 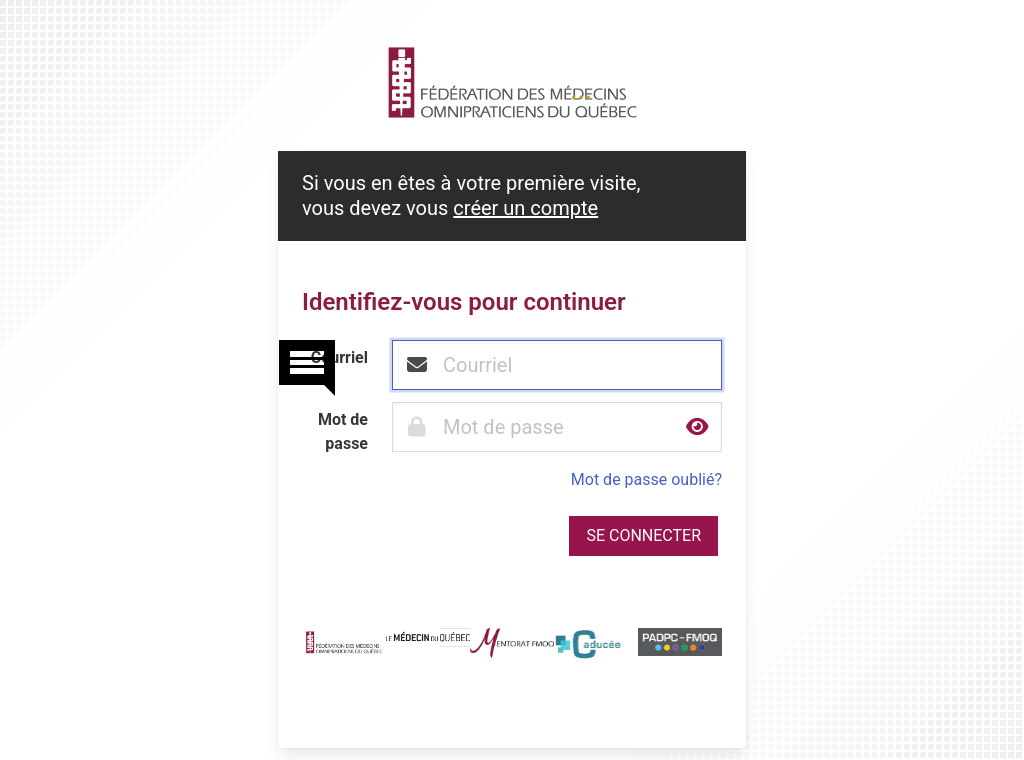 I want to click on add a comment to the document, so click(x=307, y=368).